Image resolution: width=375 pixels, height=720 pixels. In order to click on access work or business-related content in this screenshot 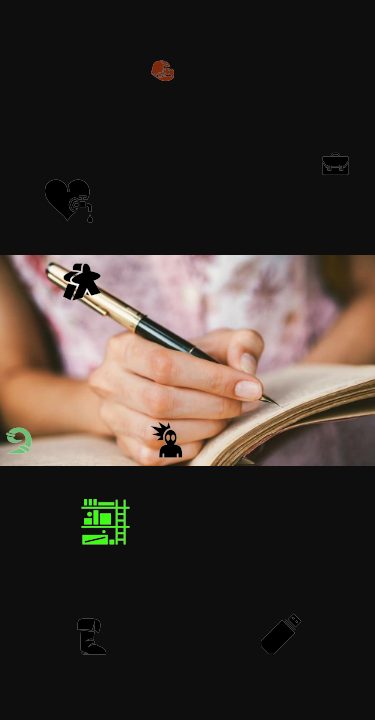, I will do `click(335, 164)`.